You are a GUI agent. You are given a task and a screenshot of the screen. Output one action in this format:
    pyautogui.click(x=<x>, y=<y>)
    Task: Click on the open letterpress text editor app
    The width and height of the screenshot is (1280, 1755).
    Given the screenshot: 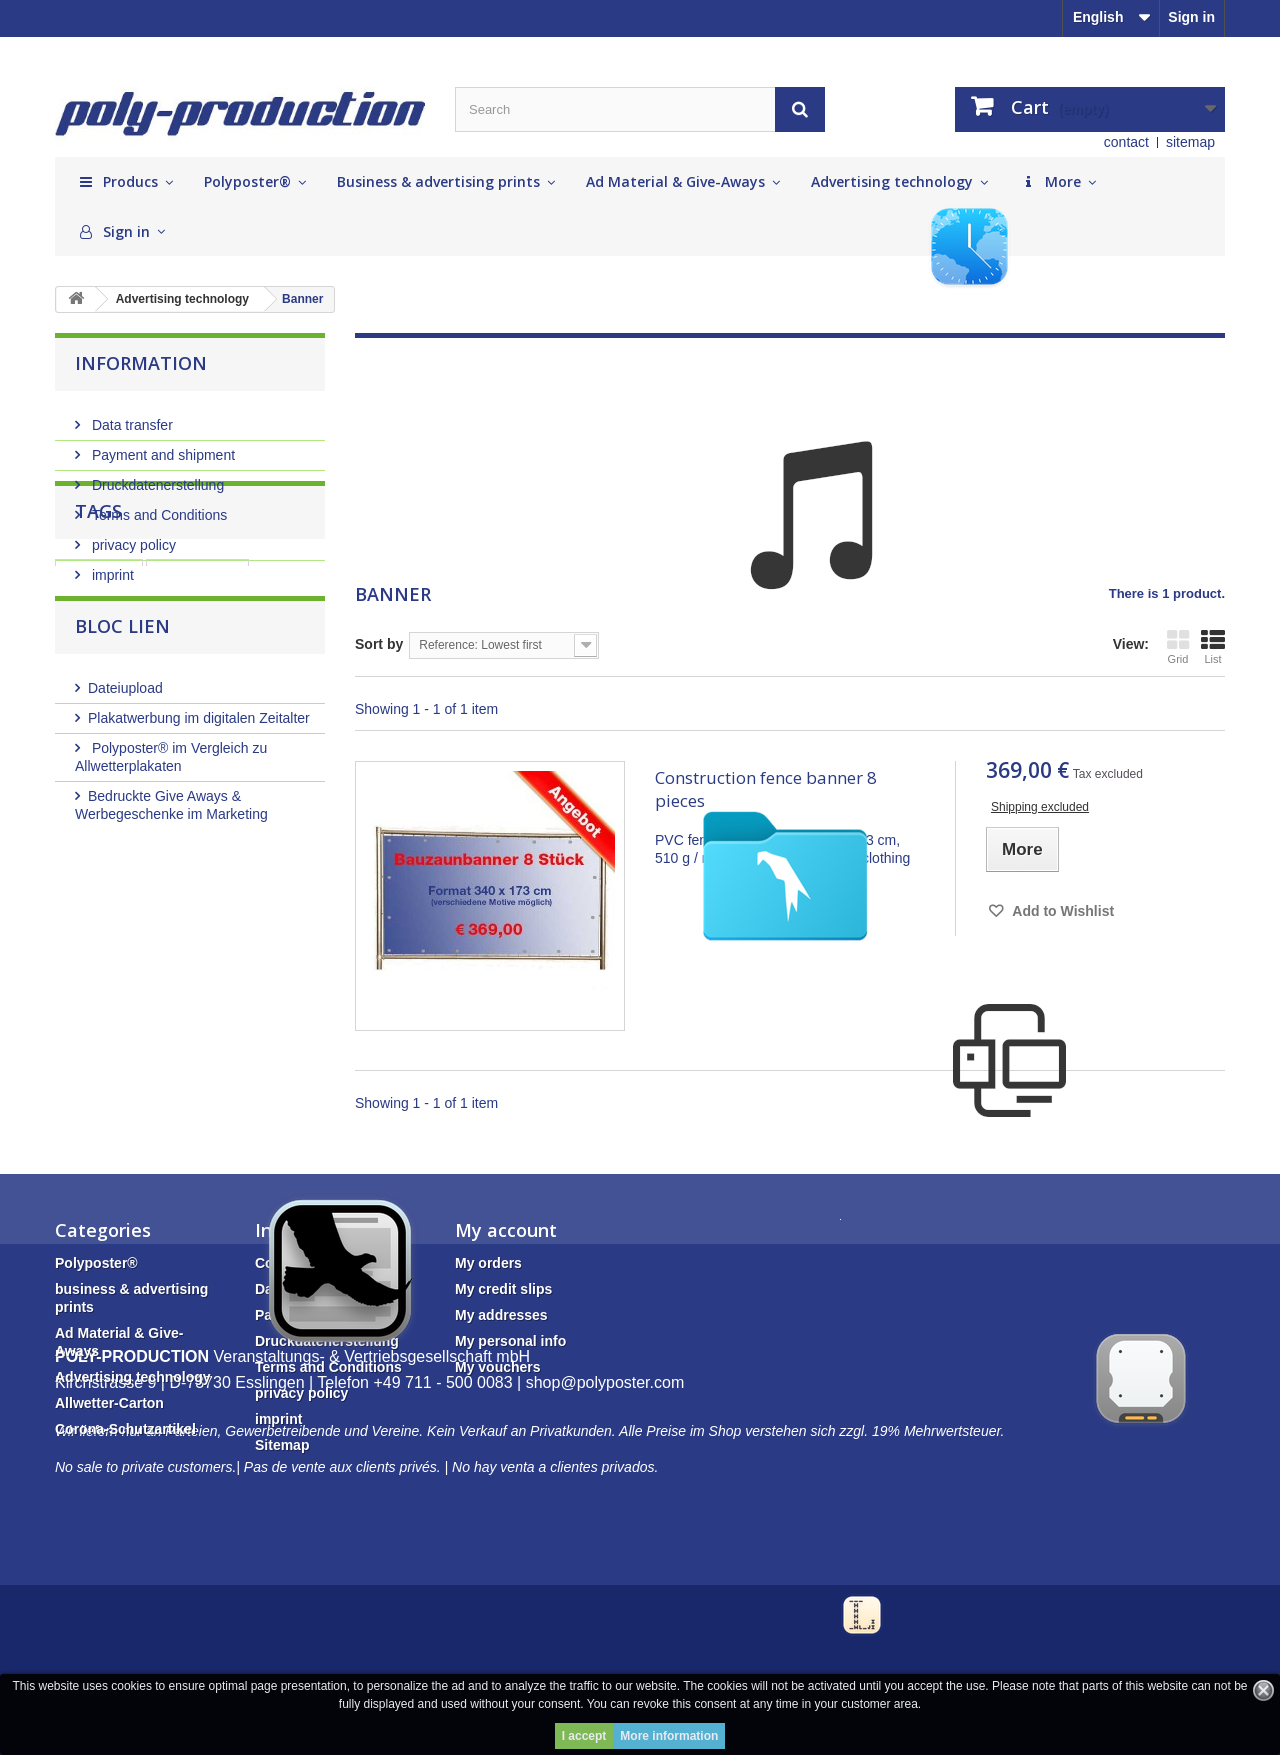 What is the action you would take?
    pyautogui.click(x=862, y=1615)
    